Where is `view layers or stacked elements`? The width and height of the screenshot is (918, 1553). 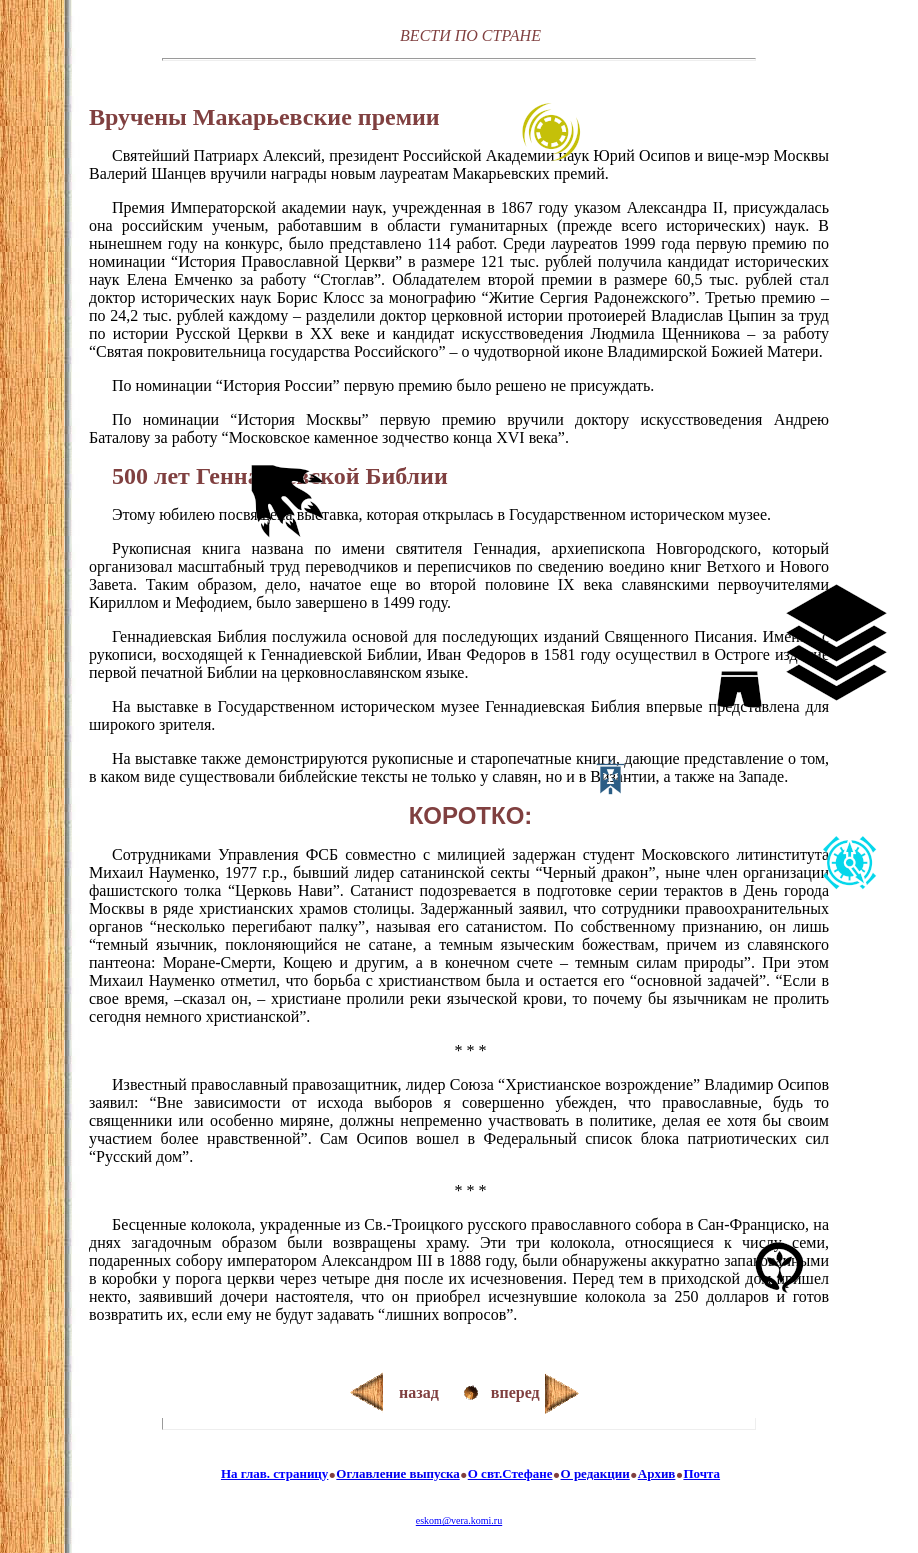 view layers or stacked elements is located at coordinates (836, 642).